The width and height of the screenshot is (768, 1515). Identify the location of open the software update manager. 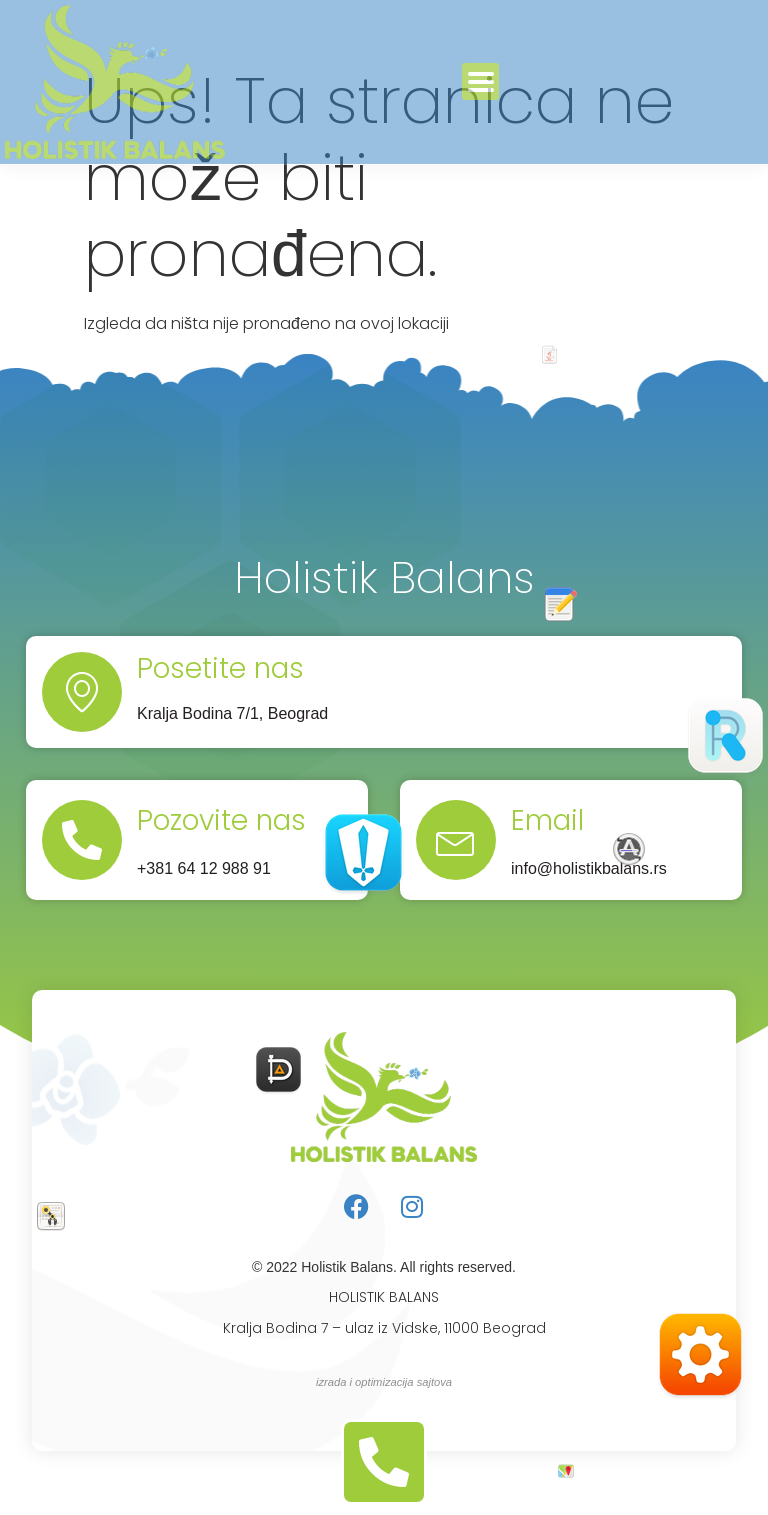
(629, 849).